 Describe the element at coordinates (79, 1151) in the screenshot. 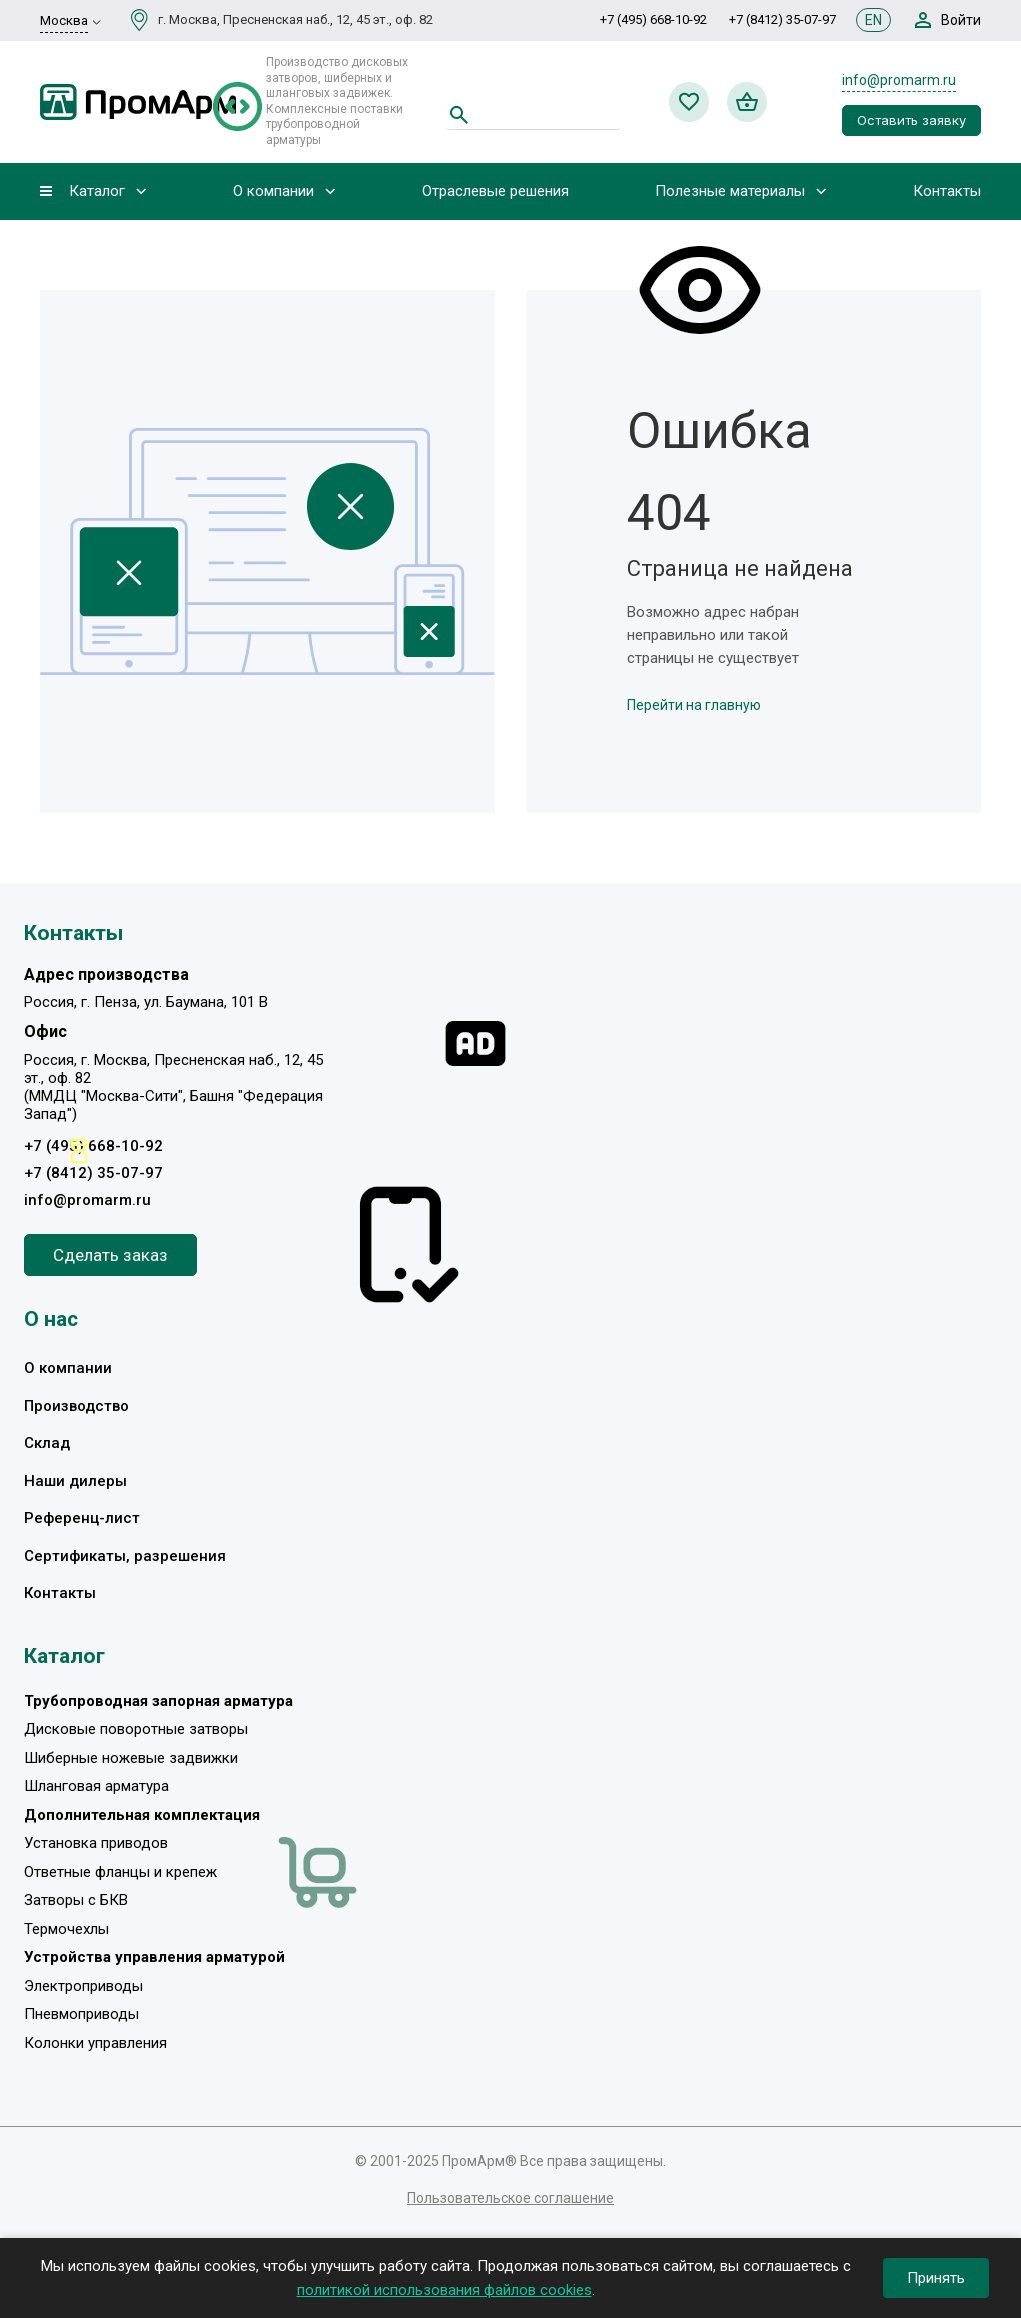

I see `indicates a process just started with most time remaining` at that location.